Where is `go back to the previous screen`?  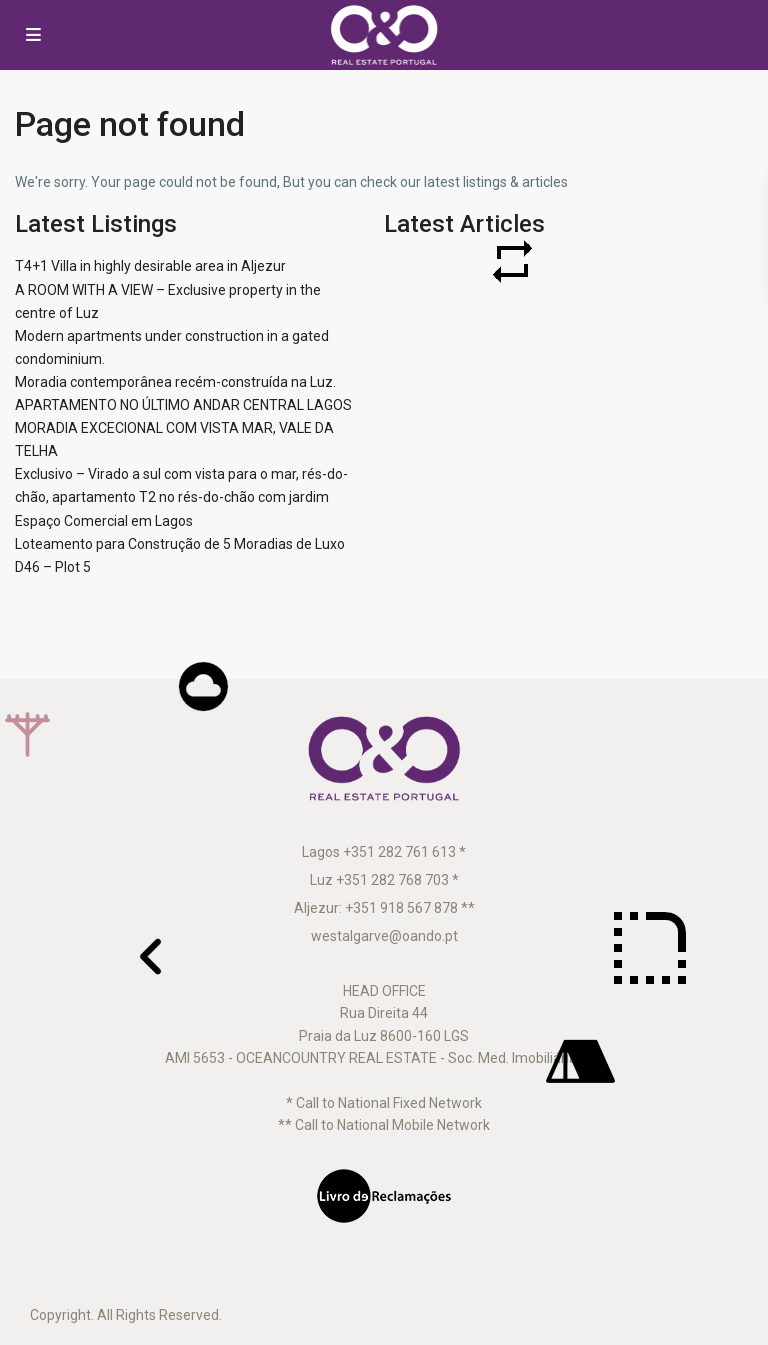 go back to the previous screen is located at coordinates (151, 956).